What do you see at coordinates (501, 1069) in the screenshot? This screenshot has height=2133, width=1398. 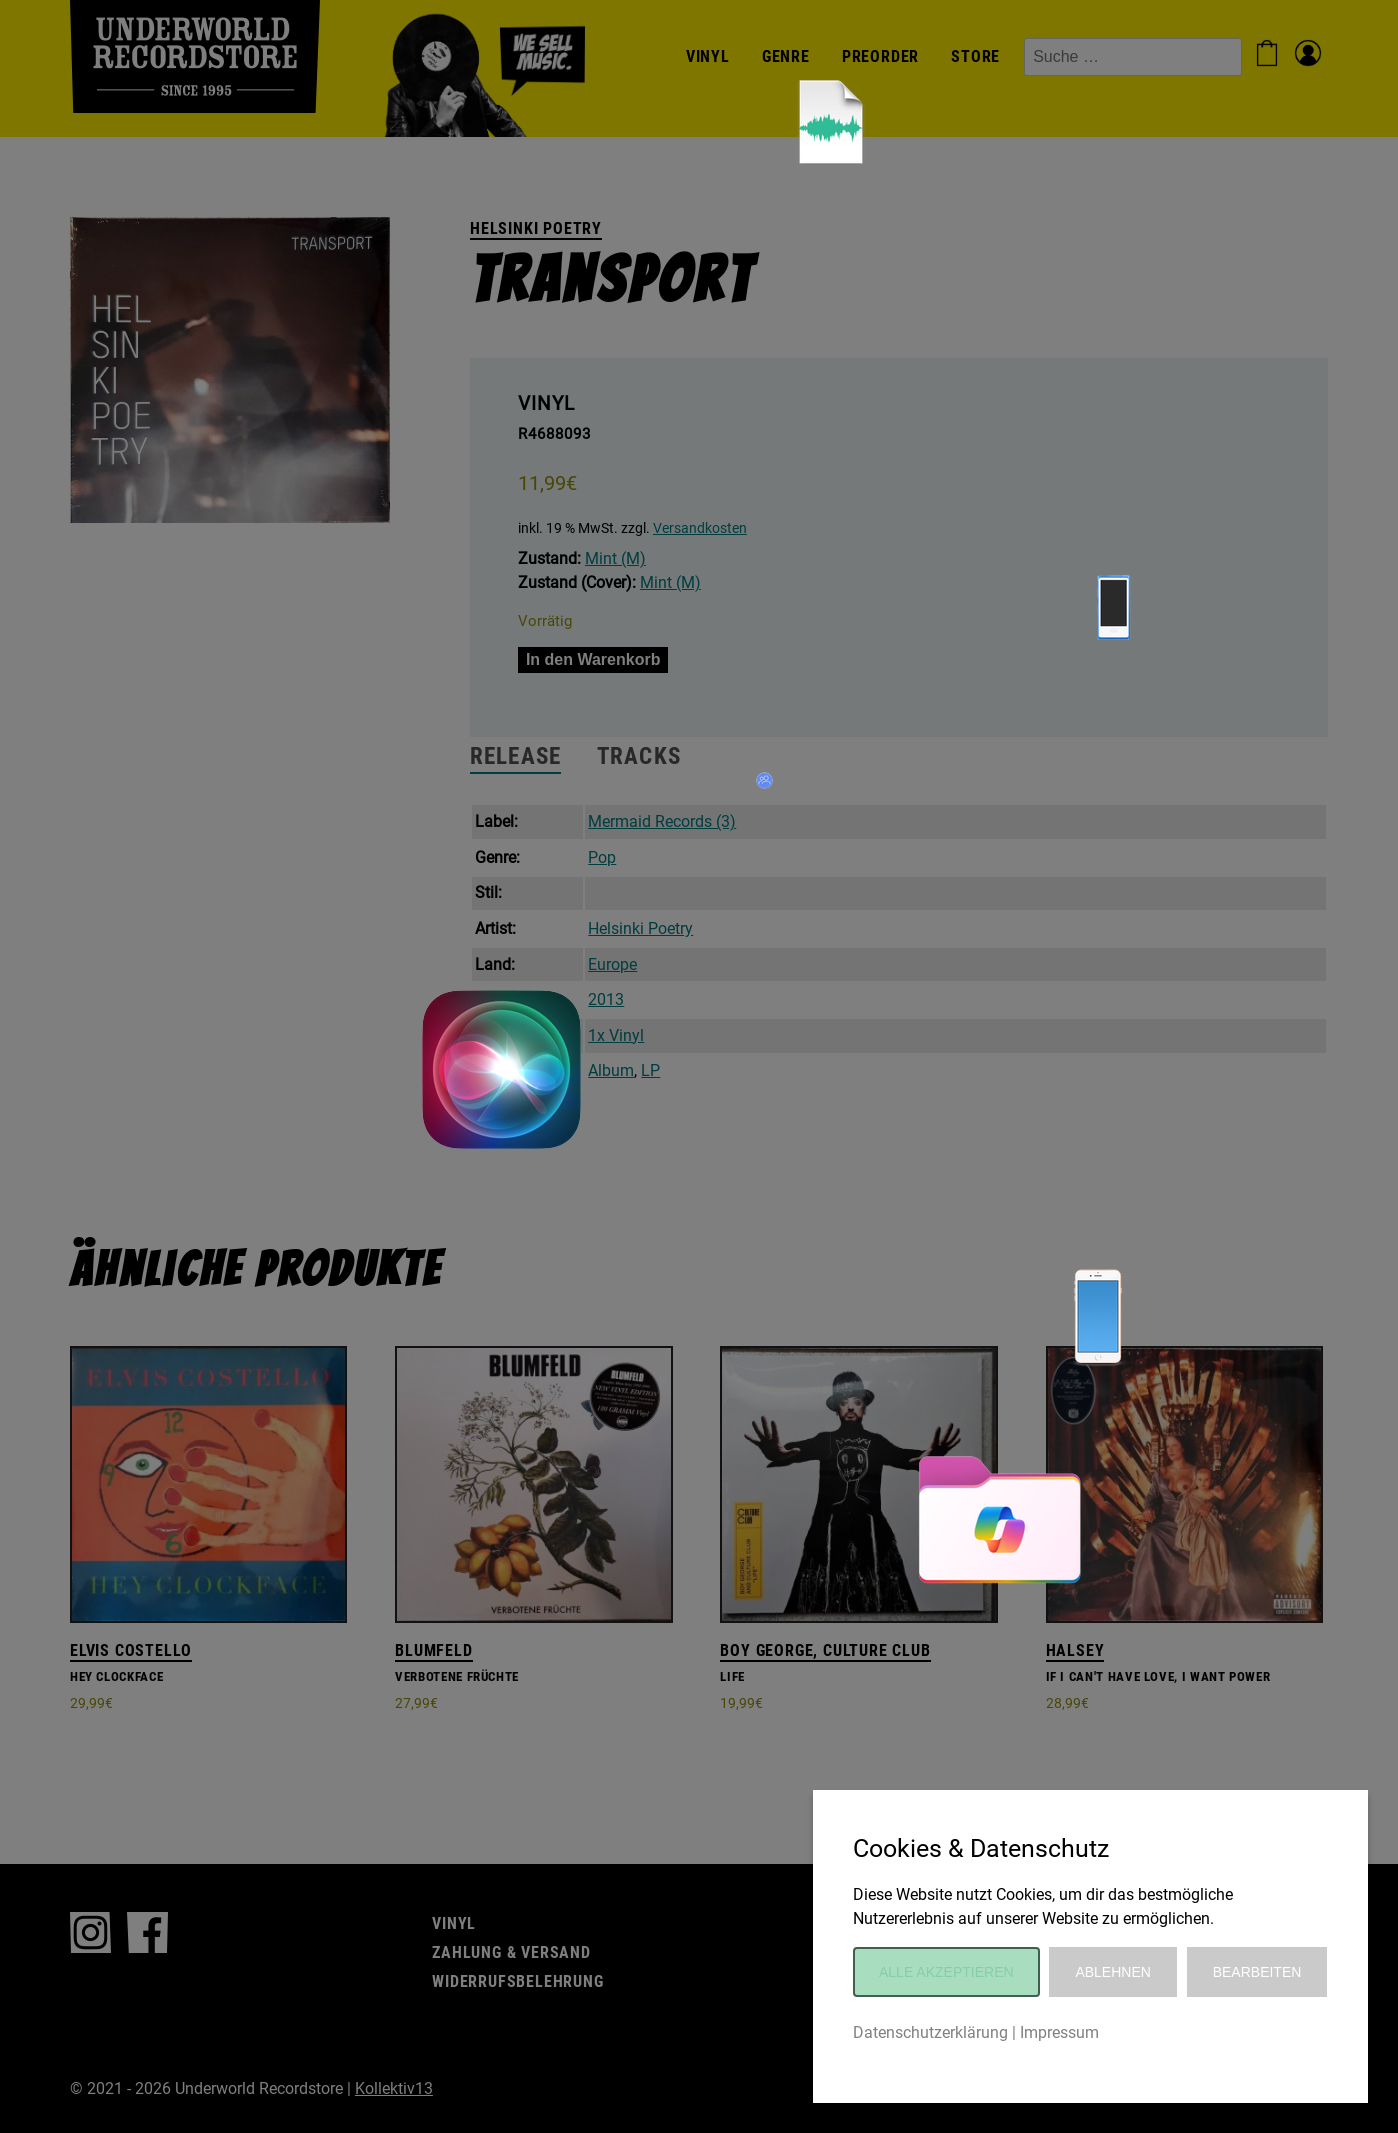 I see `activate Siri voice assistant` at bounding box center [501, 1069].